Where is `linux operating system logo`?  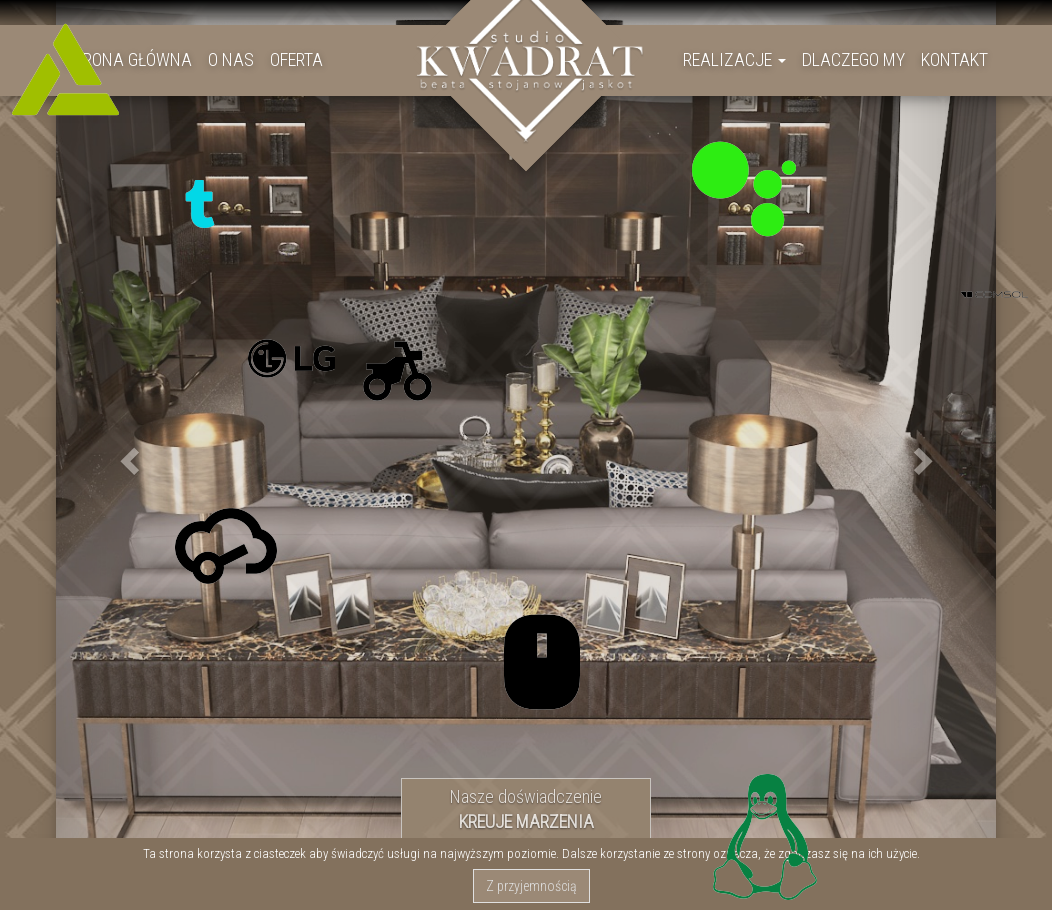 linux operating system logo is located at coordinates (765, 837).